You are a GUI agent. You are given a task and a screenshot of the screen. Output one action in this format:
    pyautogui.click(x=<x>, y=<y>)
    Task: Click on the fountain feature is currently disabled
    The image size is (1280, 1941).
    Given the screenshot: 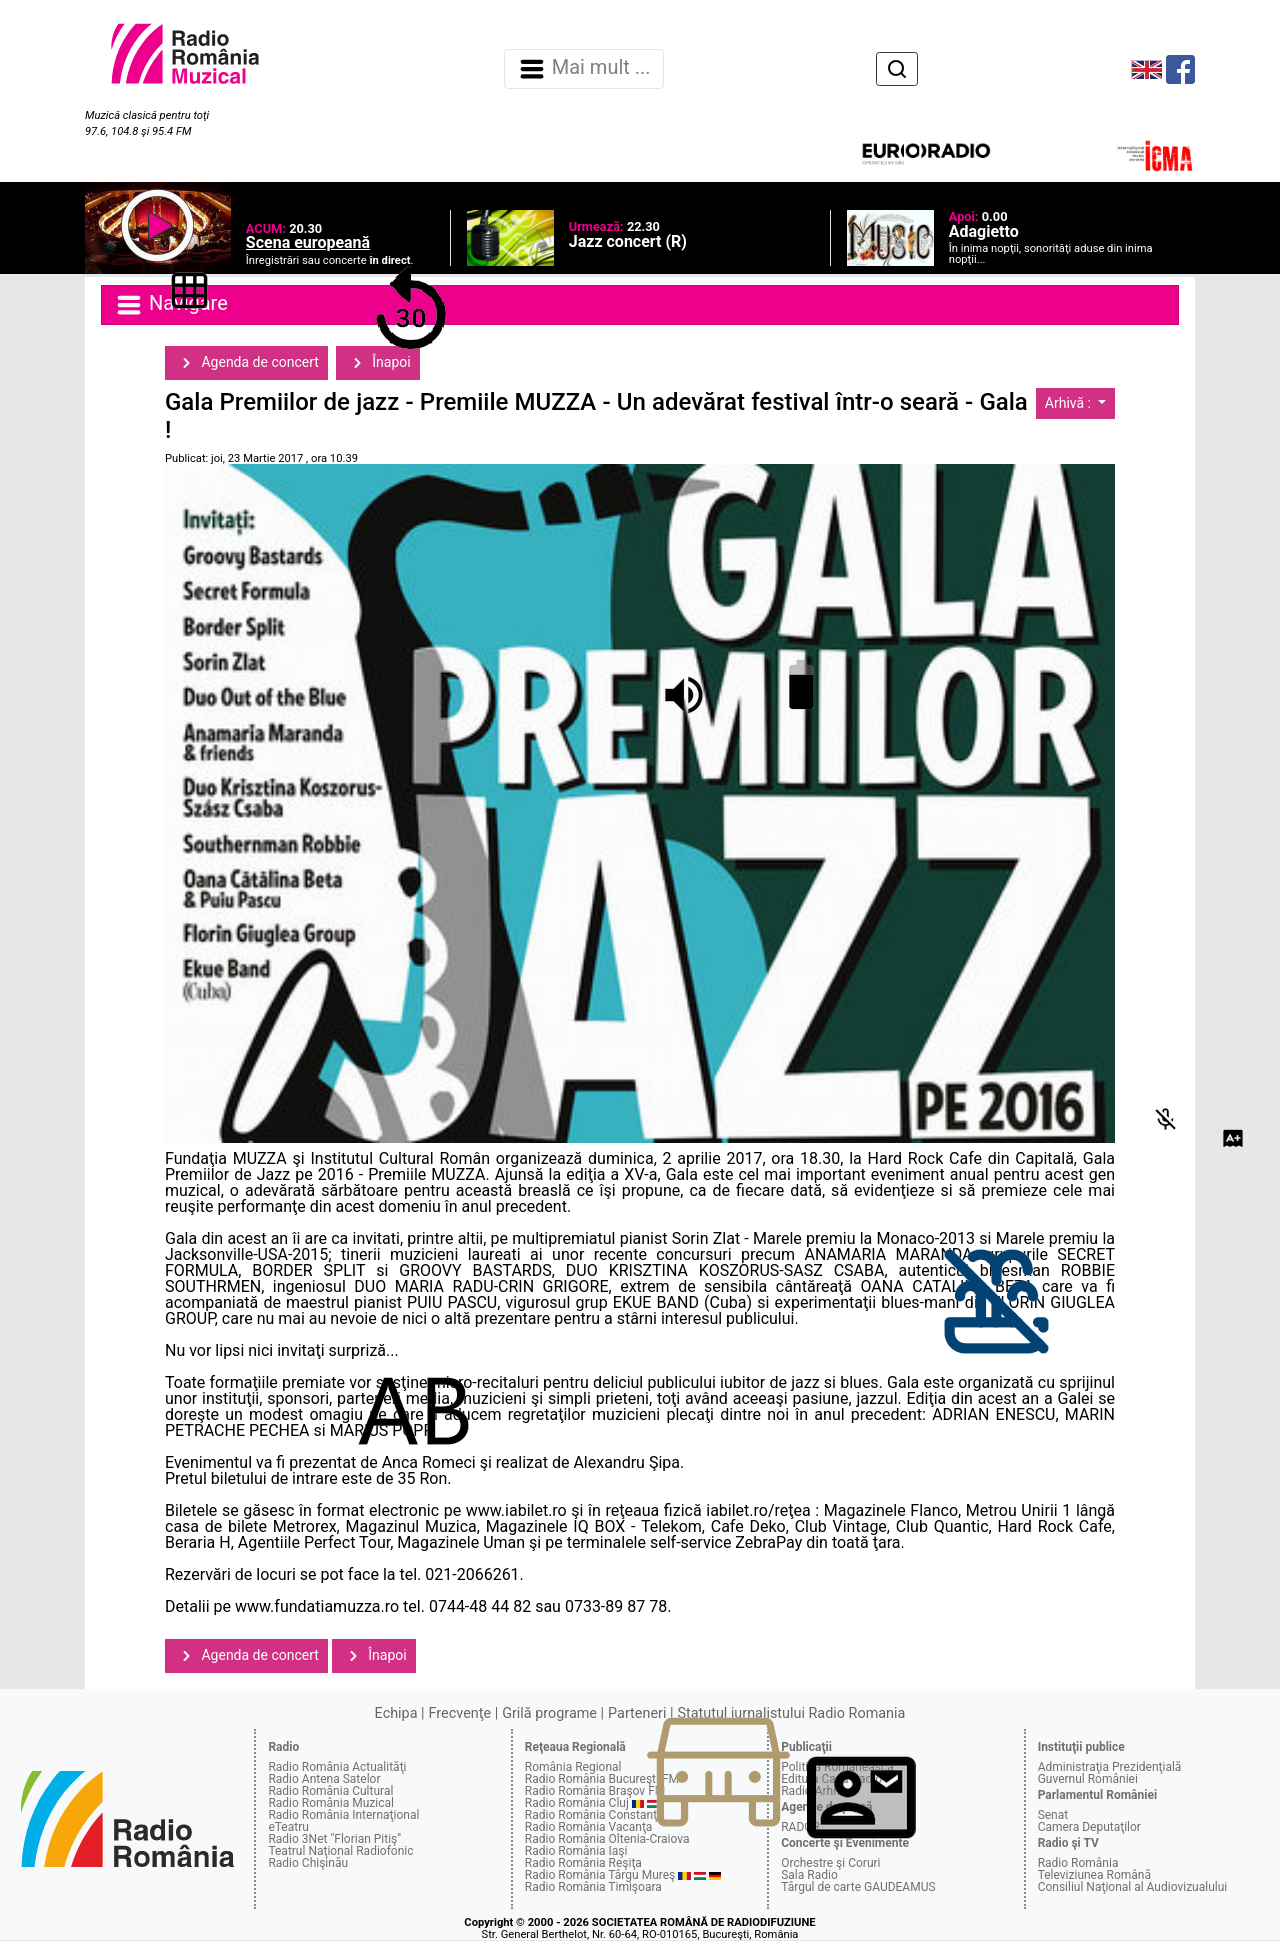 What is the action you would take?
    pyautogui.click(x=996, y=1301)
    